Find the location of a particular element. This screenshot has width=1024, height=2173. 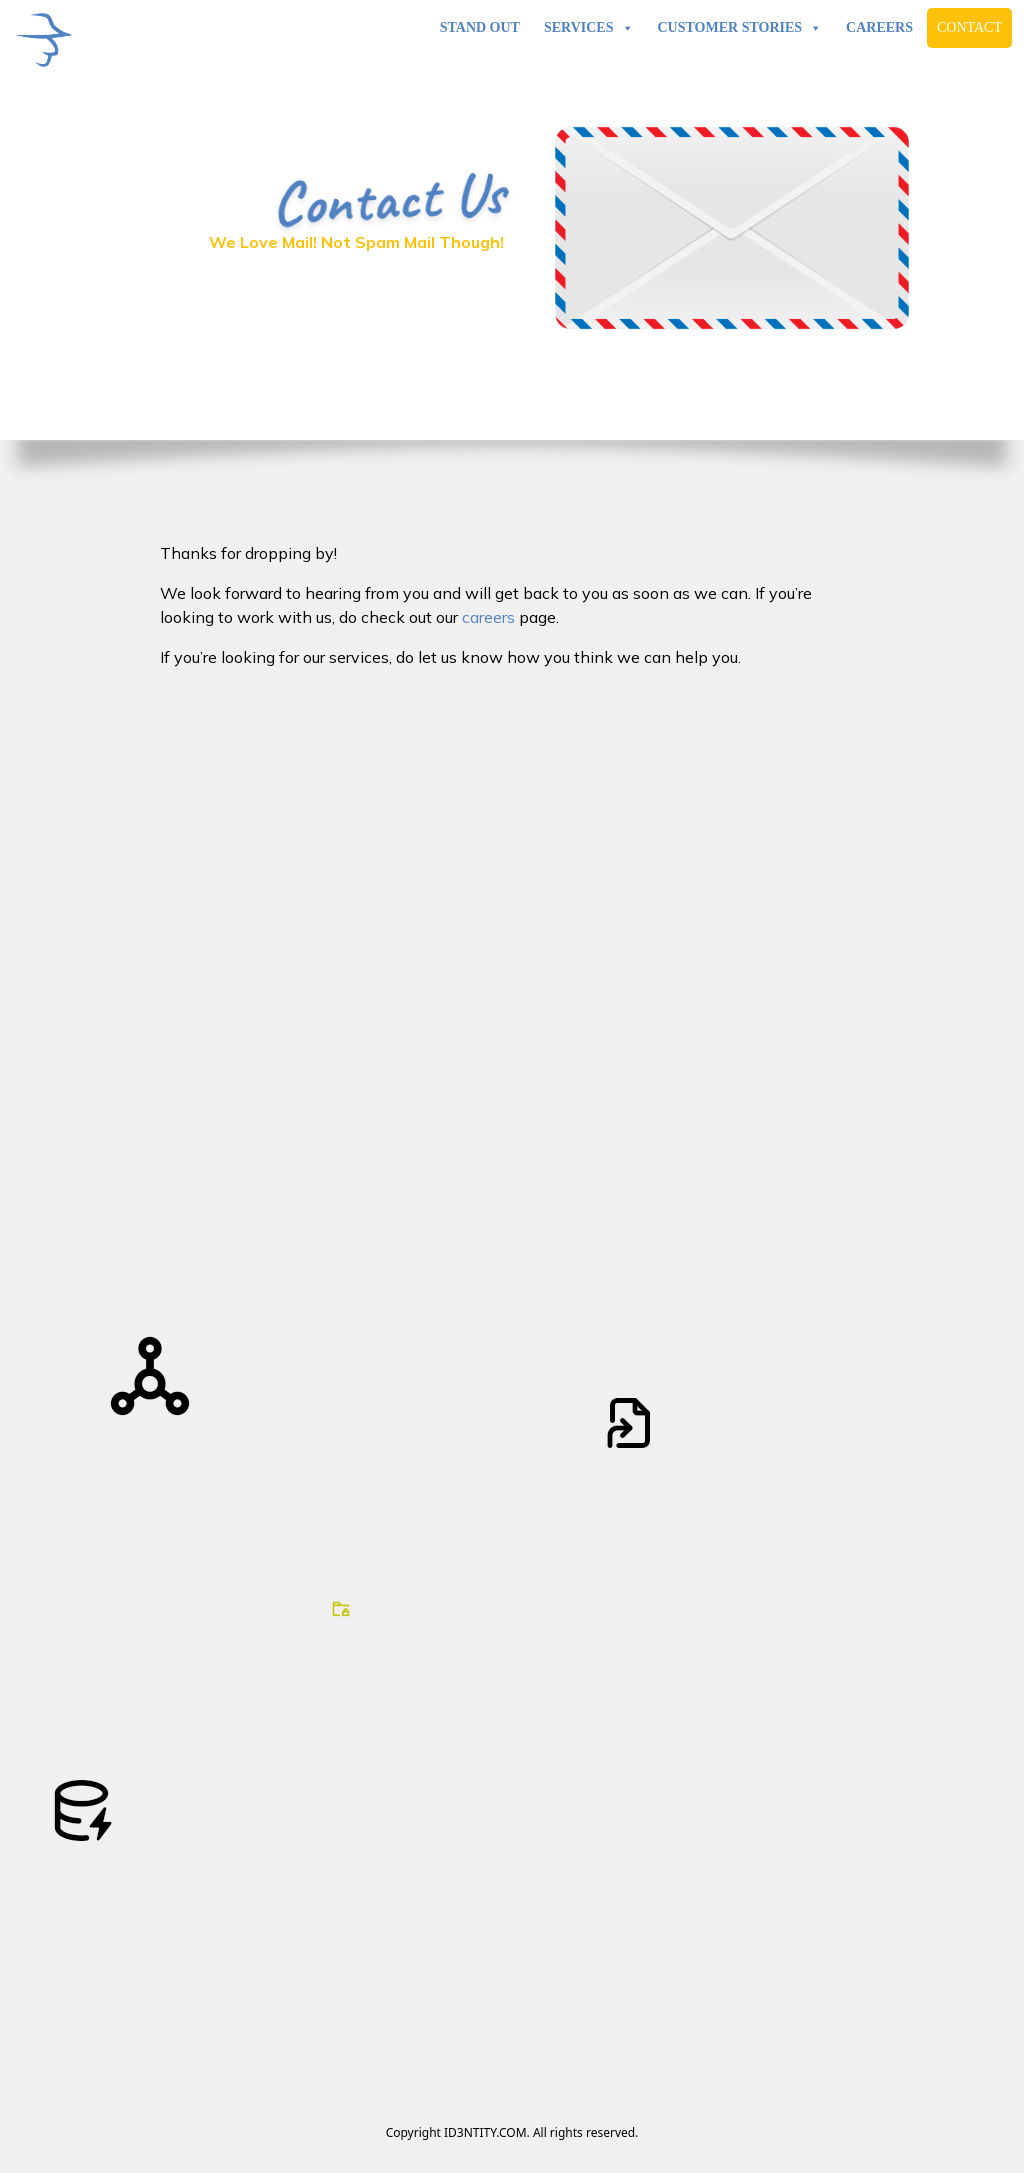

access social network connections is located at coordinates (150, 1376).